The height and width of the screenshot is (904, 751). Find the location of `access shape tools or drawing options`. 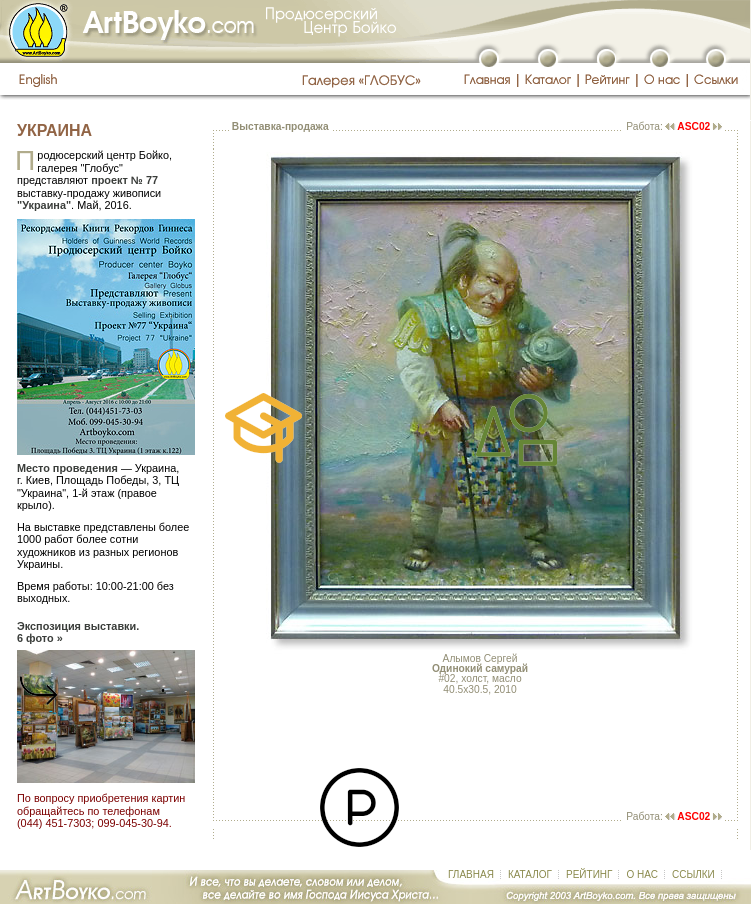

access shape tools or drawing options is located at coordinates (518, 433).